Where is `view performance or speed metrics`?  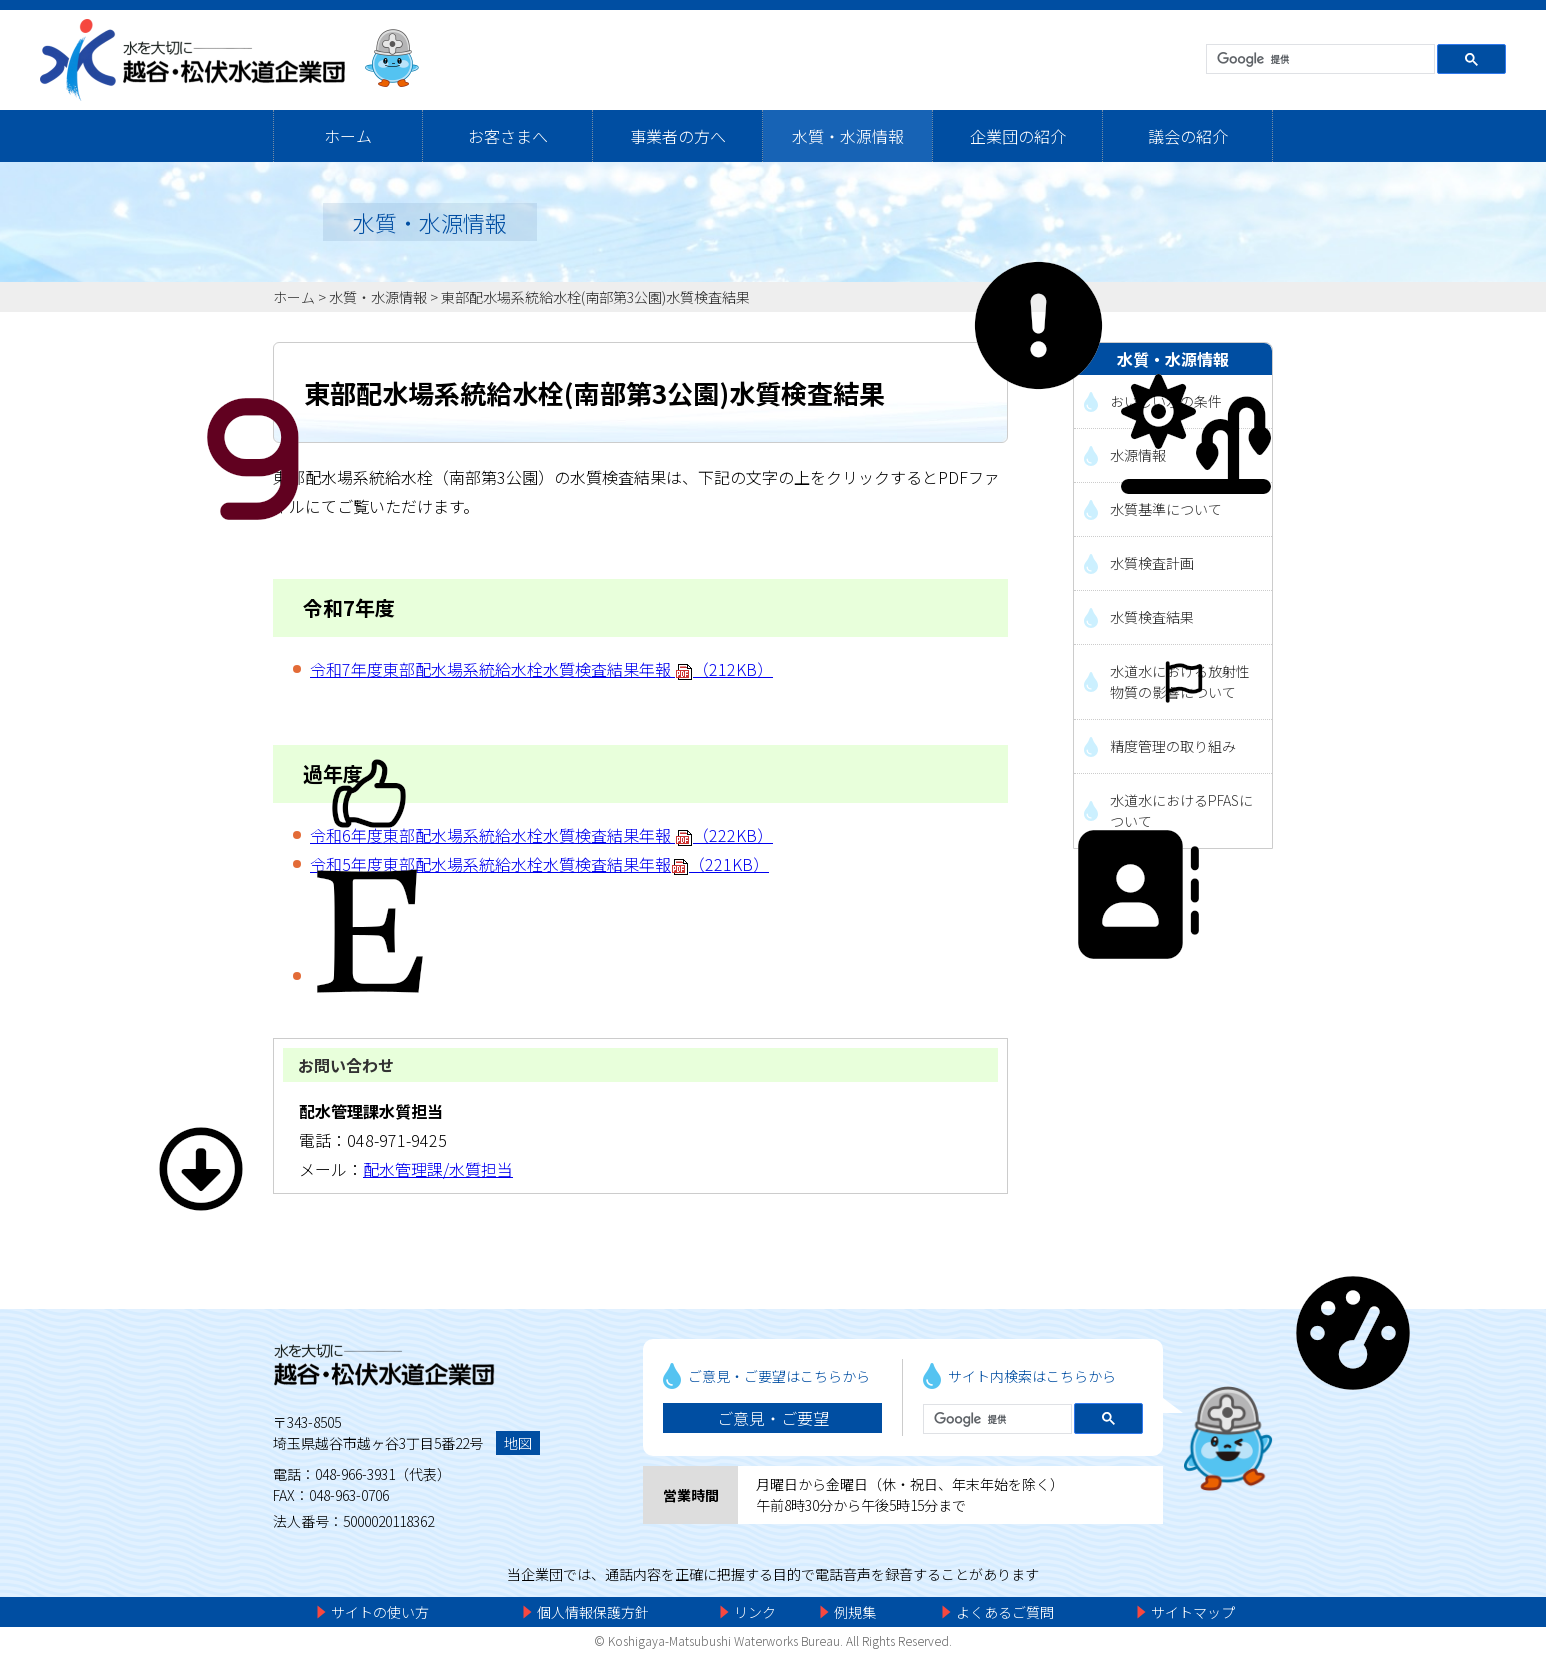 view performance or speed metrics is located at coordinates (1353, 1333).